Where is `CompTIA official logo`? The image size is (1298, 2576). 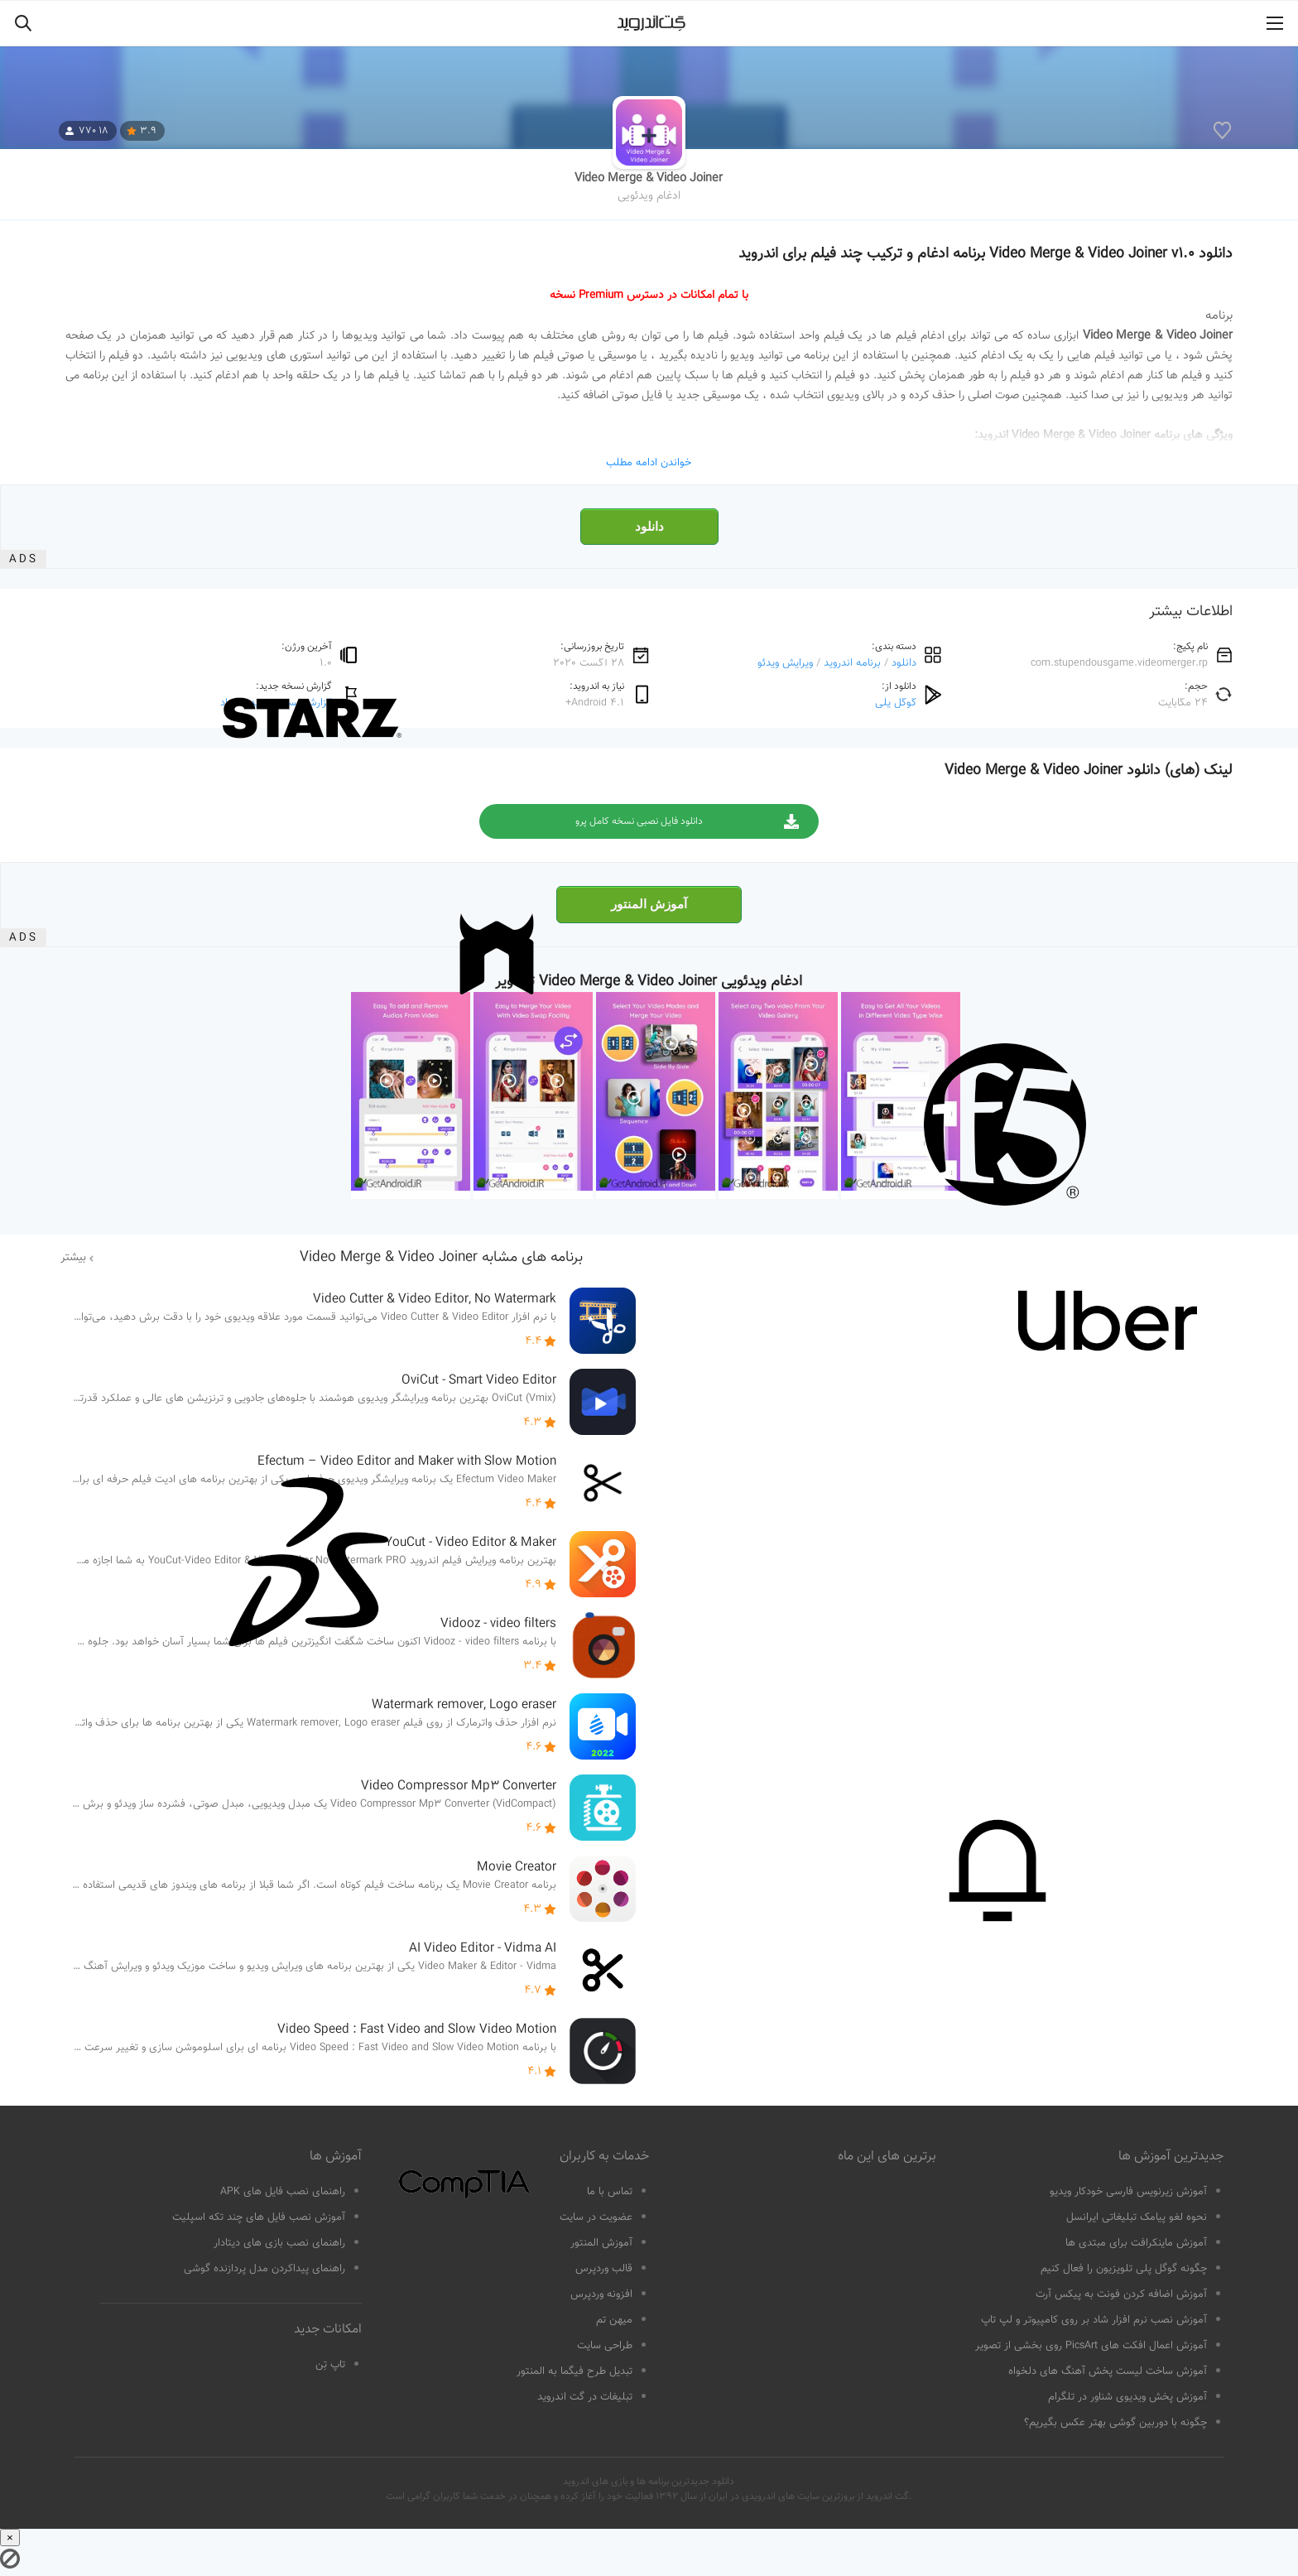
CompTIA official logo is located at coordinates (464, 2184).